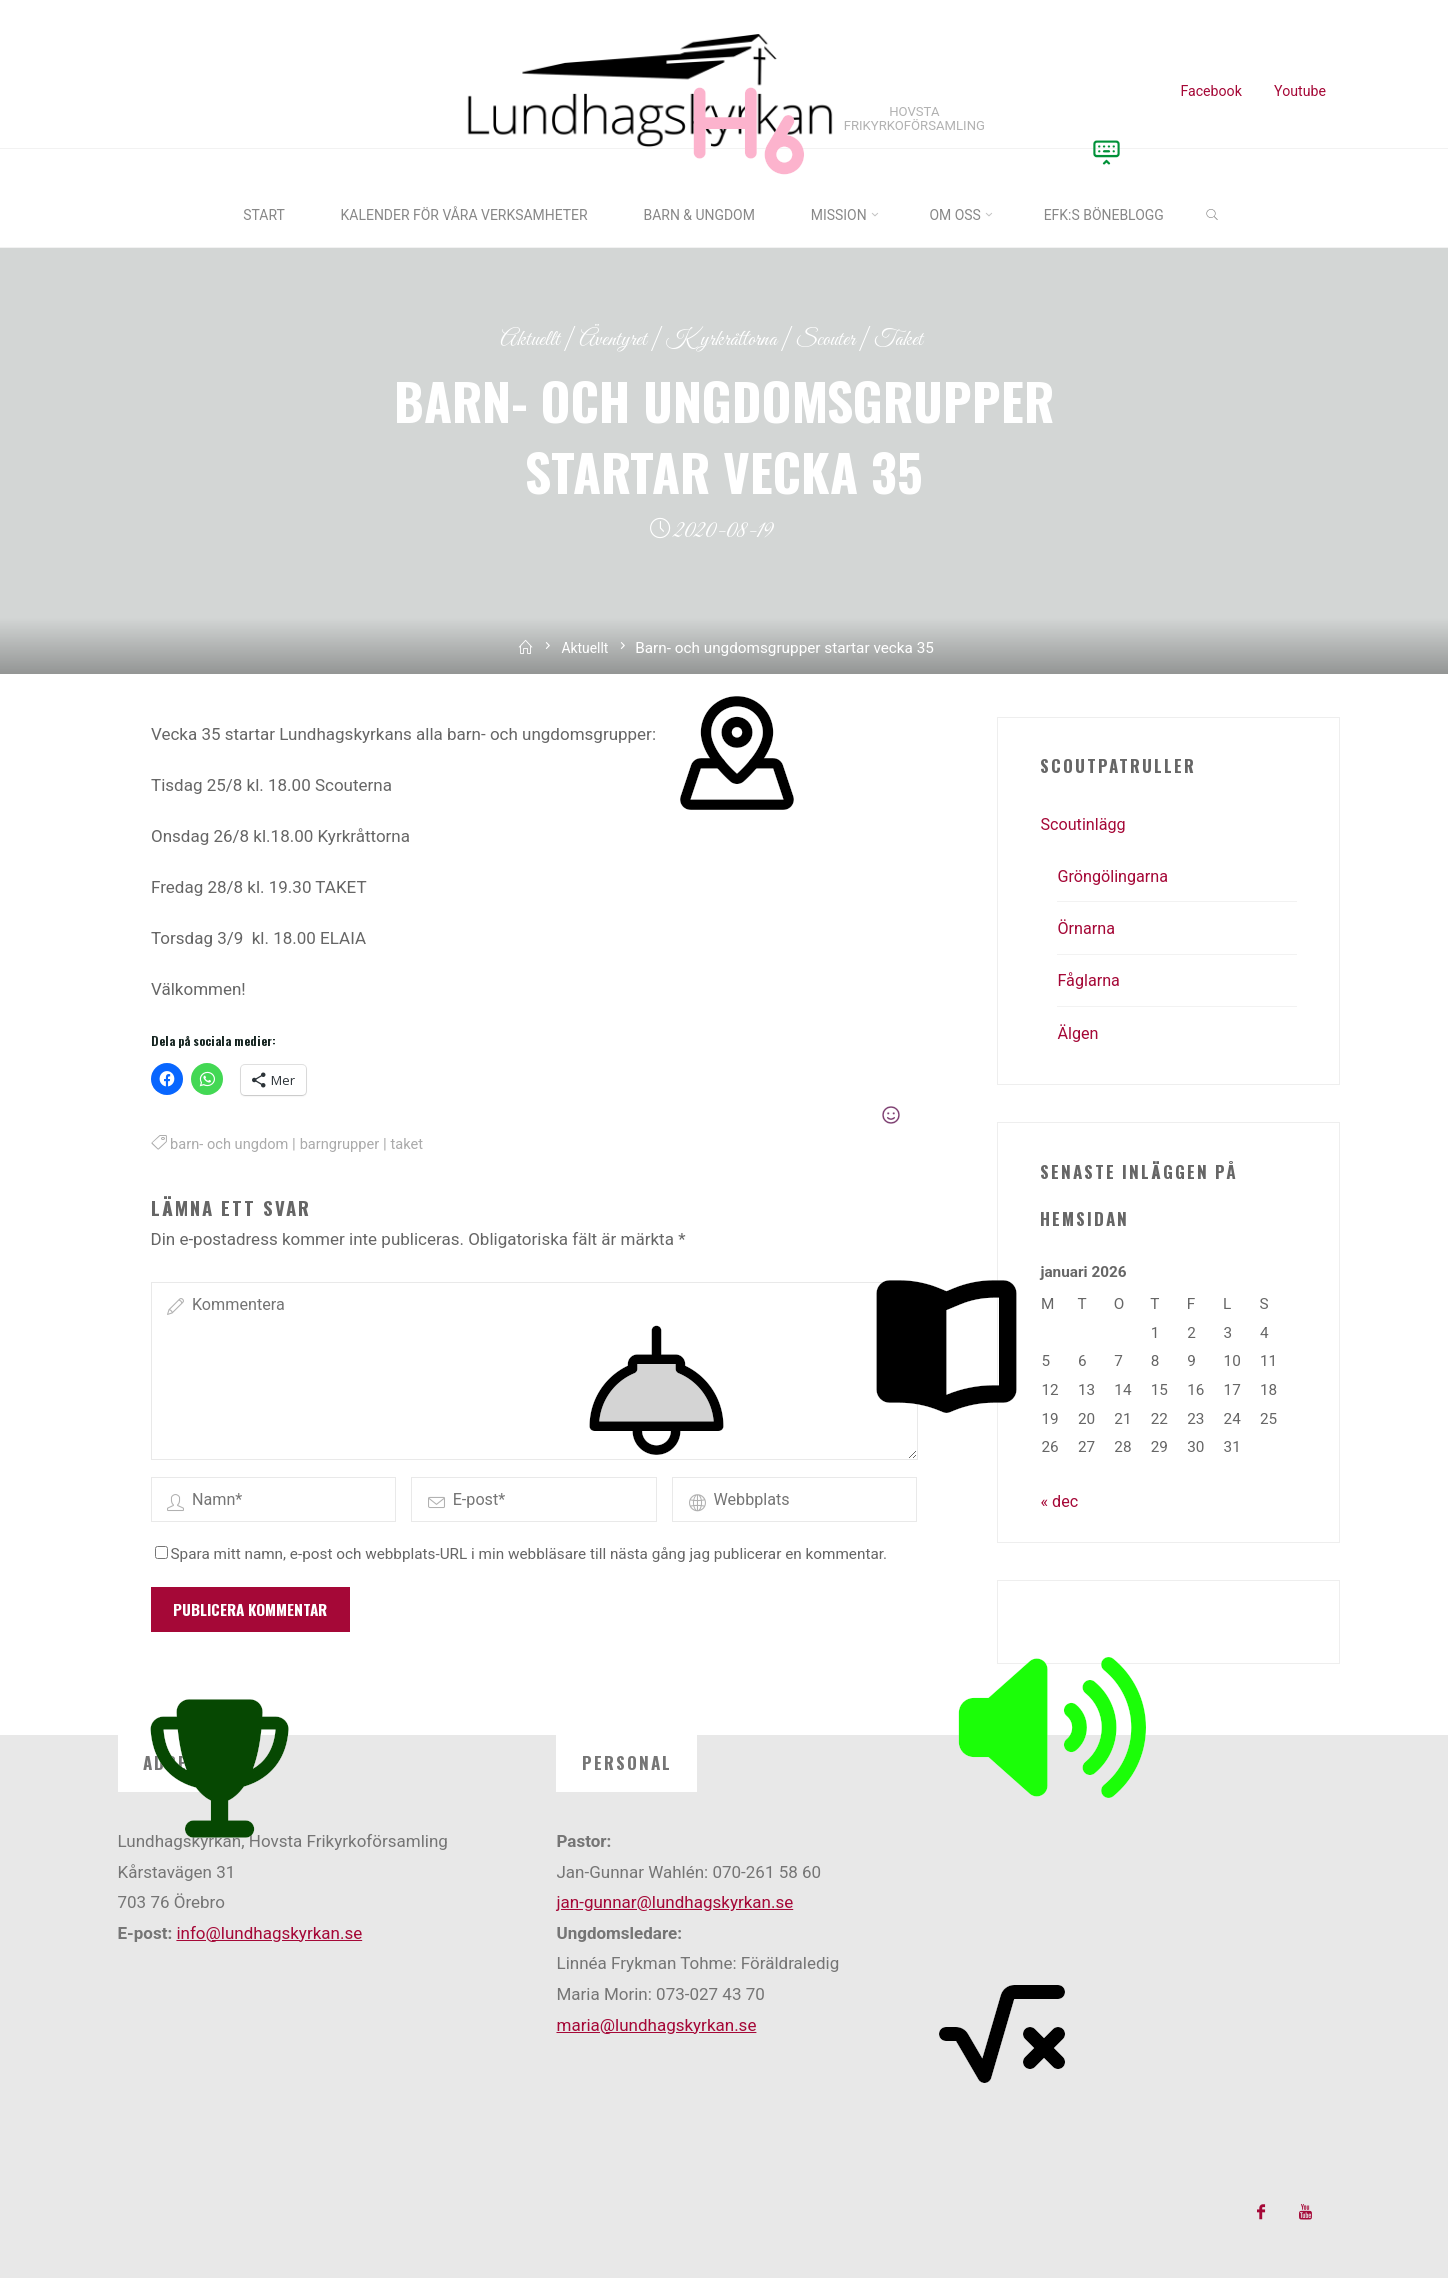 Image resolution: width=1448 pixels, height=2278 pixels. What do you see at coordinates (1047, 1727) in the screenshot?
I see `increase audio volume` at bounding box center [1047, 1727].